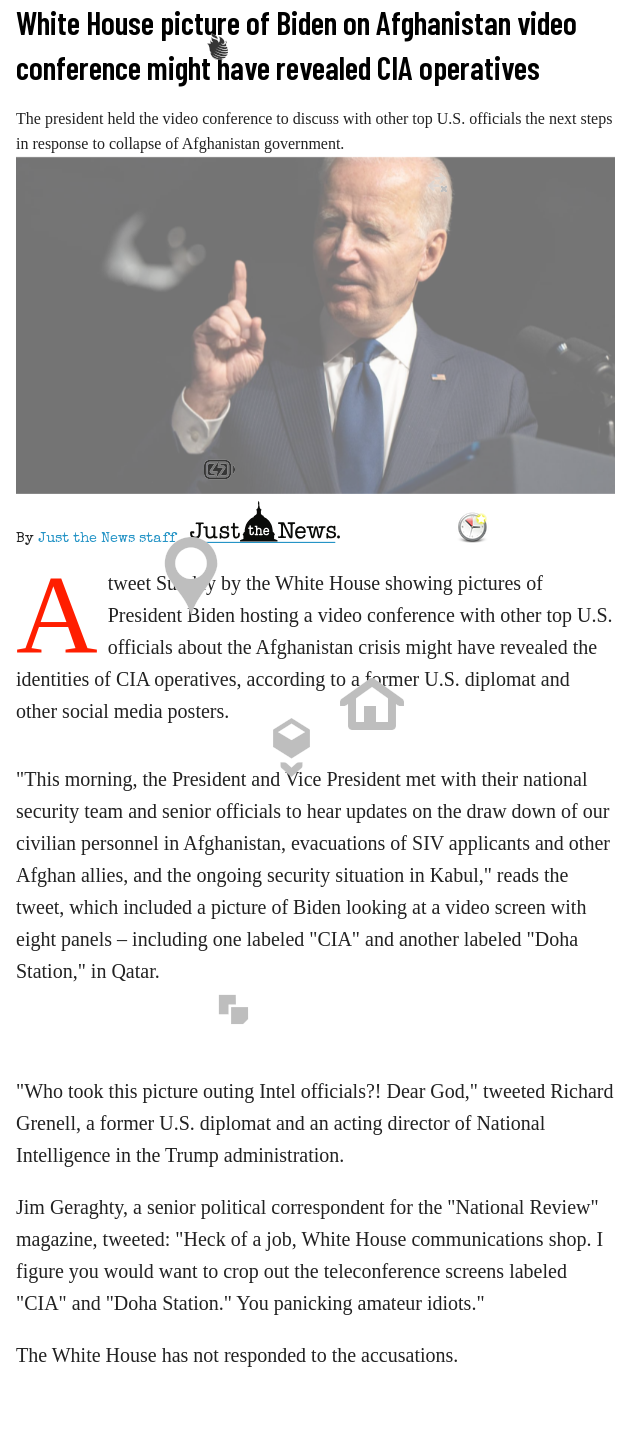 The image size is (631, 1435). What do you see at coordinates (291, 747) in the screenshot?
I see `insert an object or 3D element into the document` at bounding box center [291, 747].